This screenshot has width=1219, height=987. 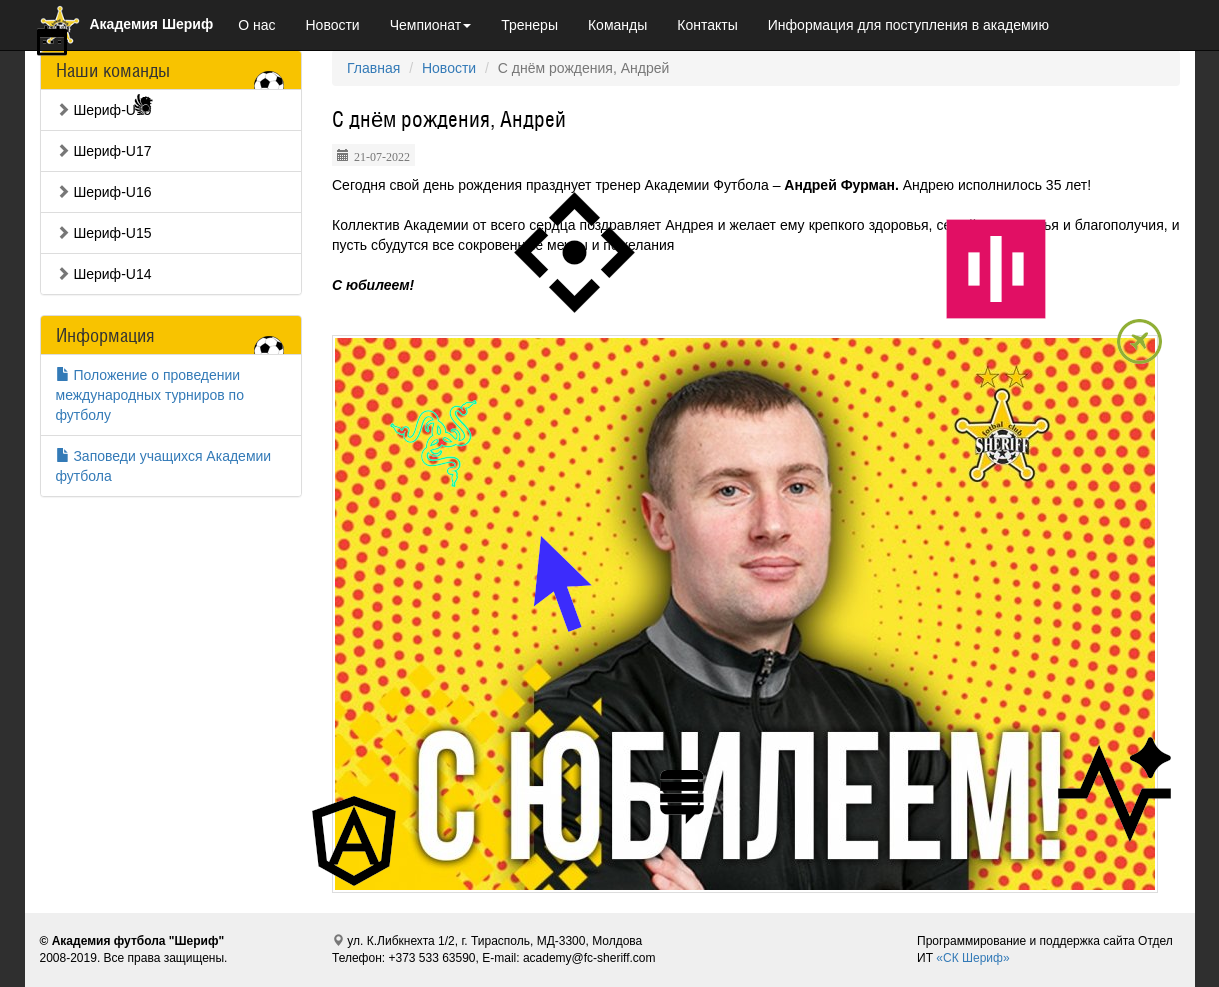 What do you see at coordinates (143, 104) in the screenshot?
I see `lion air airline logo` at bounding box center [143, 104].